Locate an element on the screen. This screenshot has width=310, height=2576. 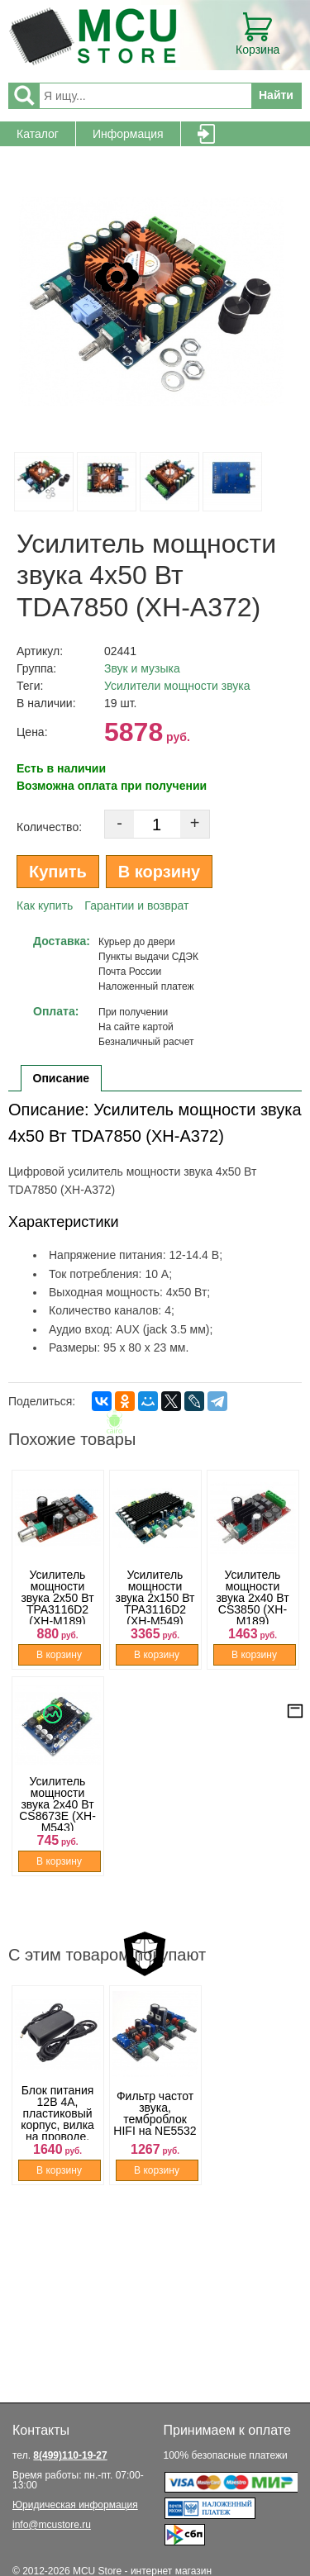
Cairo graphics library logo is located at coordinates (114, 1421).